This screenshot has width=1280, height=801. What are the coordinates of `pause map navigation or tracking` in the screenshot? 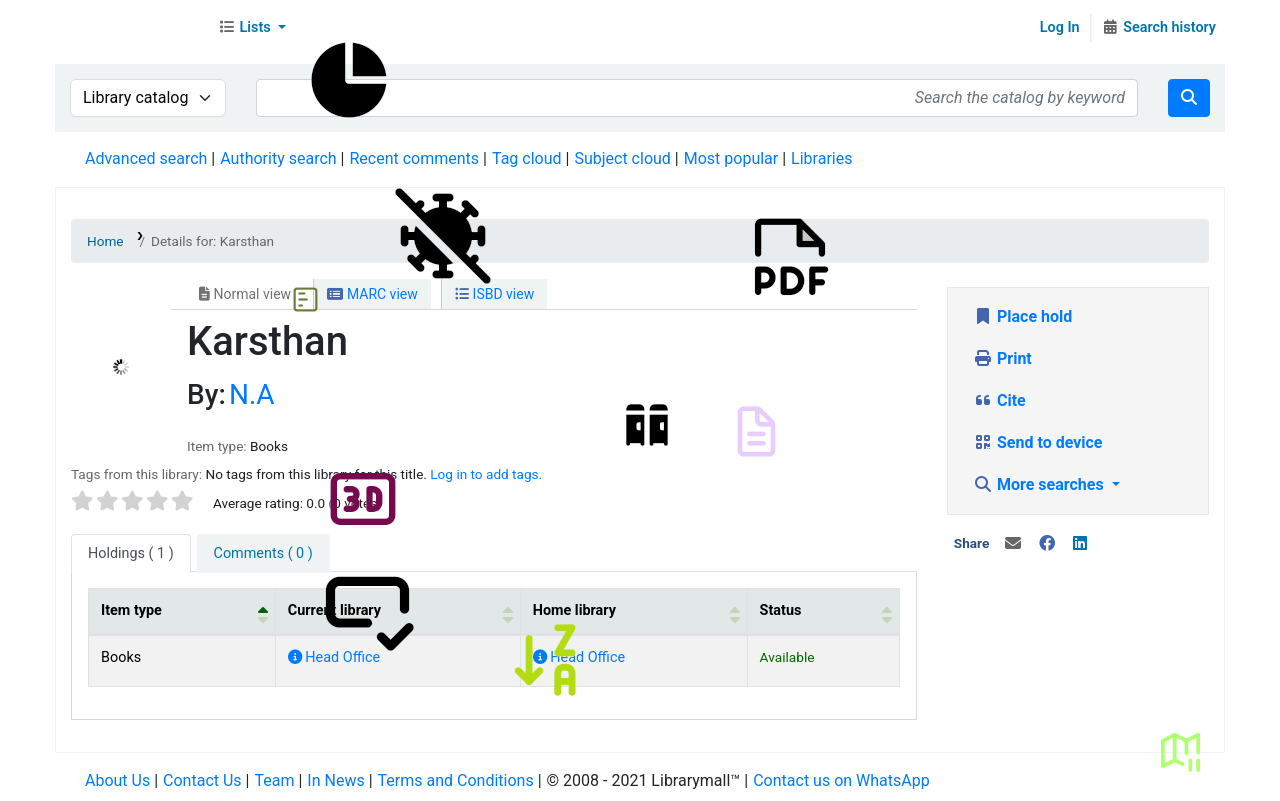 It's located at (1180, 750).